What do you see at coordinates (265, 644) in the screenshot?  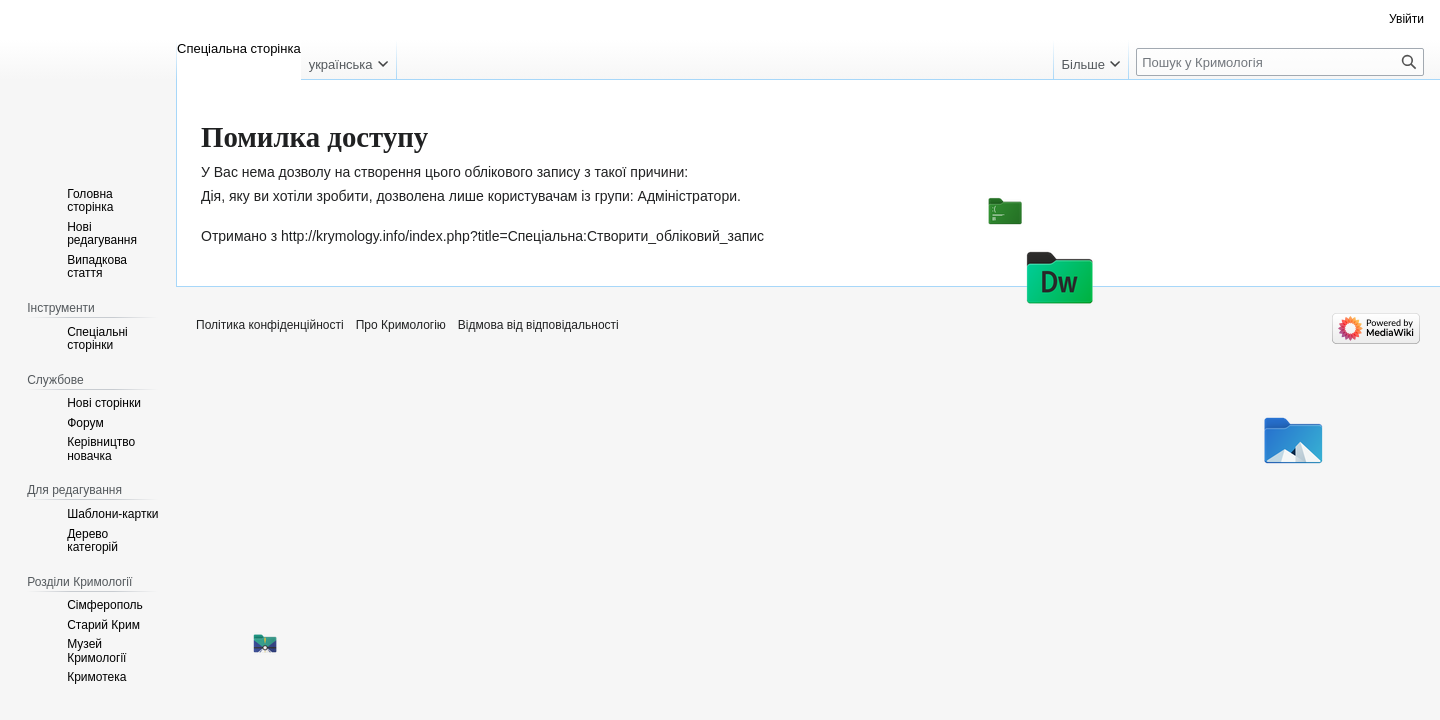 I see `folder containing pokémon lake ball game assets` at bounding box center [265, 644].